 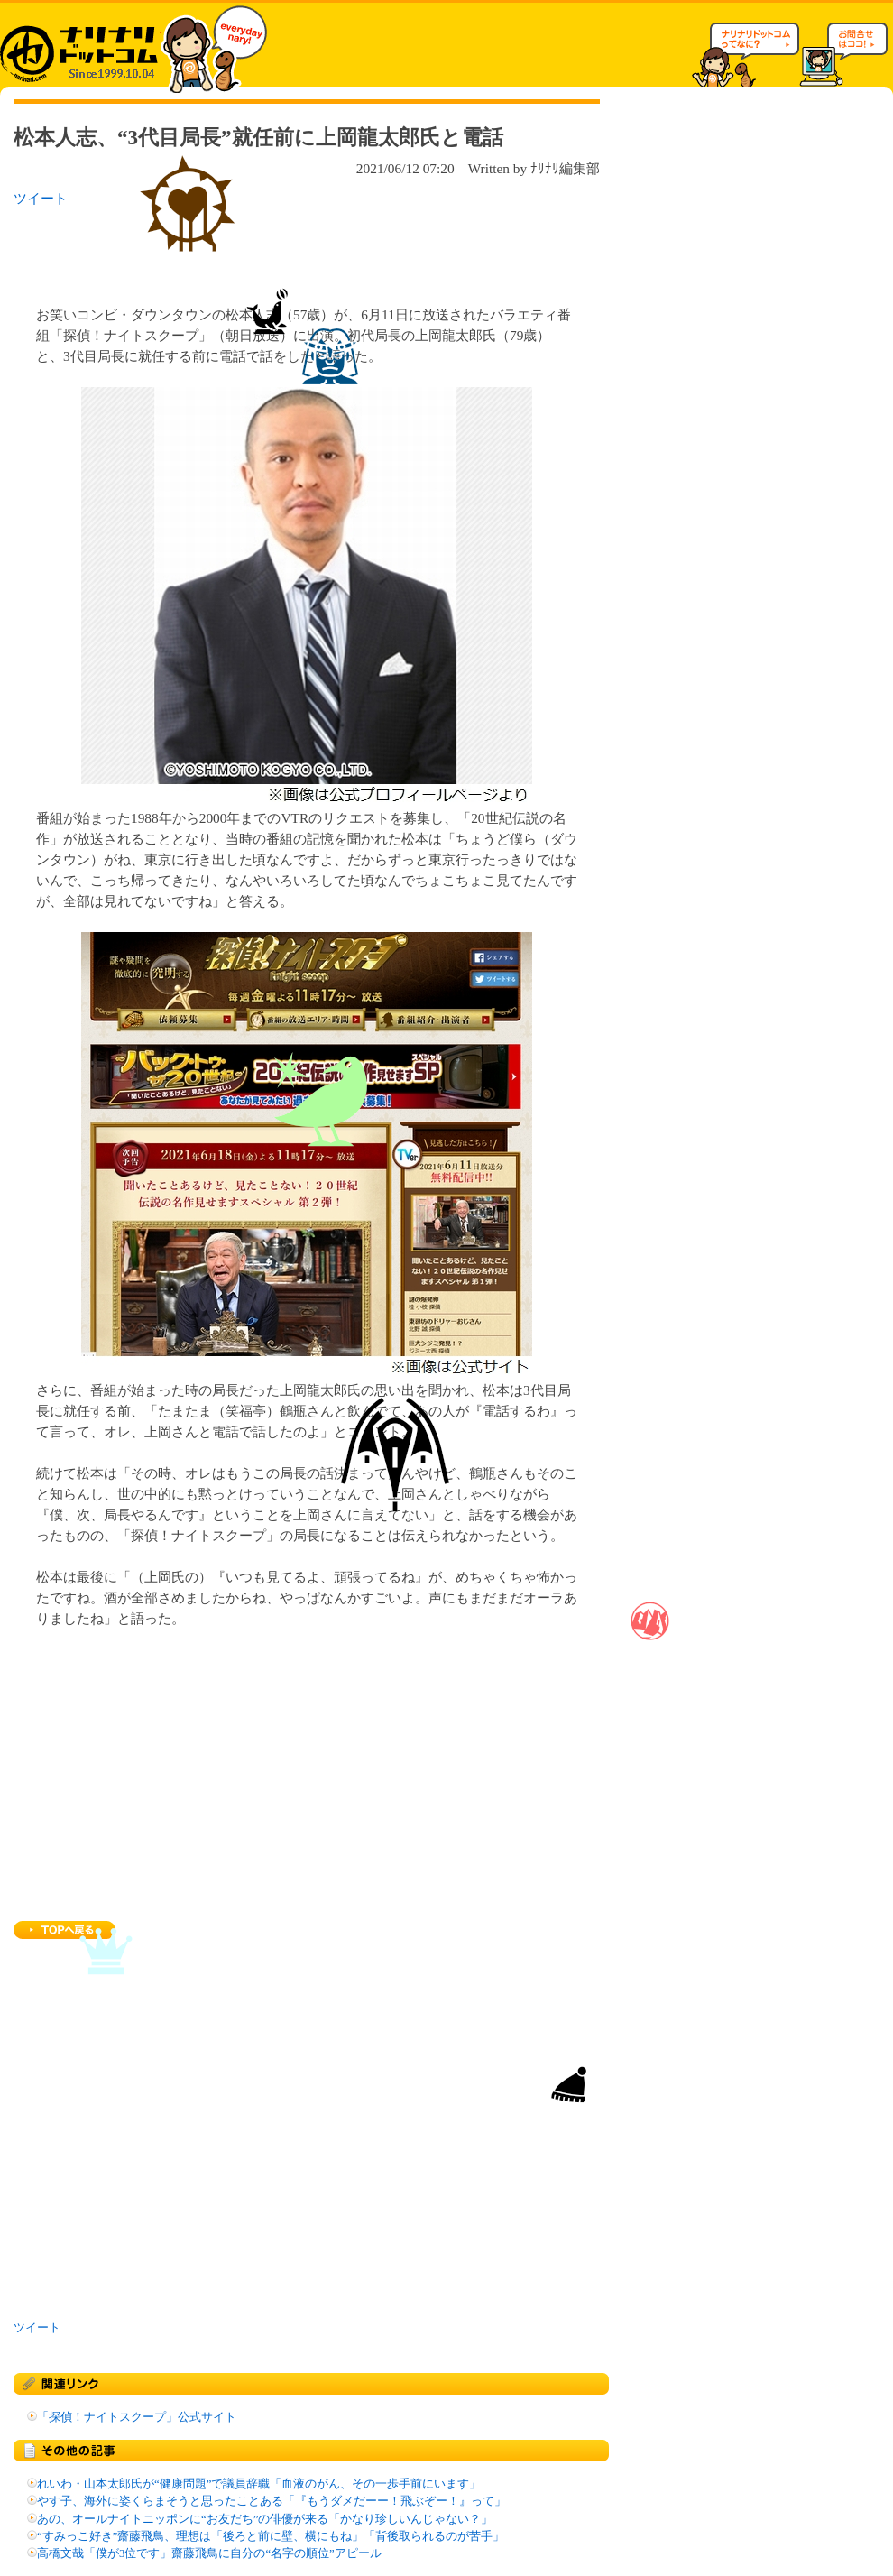 What do you see at coordinates (330, 356) in the screenshot?
I see `select barbarian character class` at bounding box center [330, 356].